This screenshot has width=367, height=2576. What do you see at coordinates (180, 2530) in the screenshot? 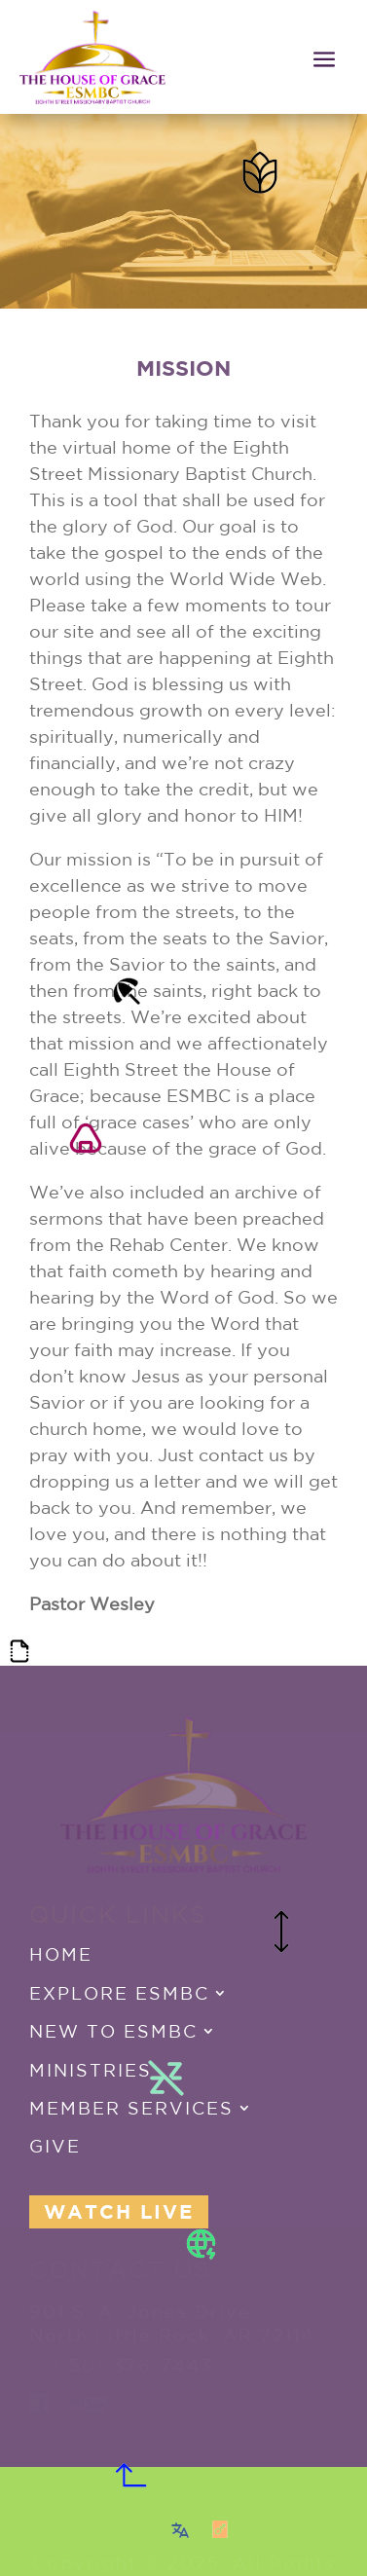
I see `change language settings` at bounding box center [180, 2530].